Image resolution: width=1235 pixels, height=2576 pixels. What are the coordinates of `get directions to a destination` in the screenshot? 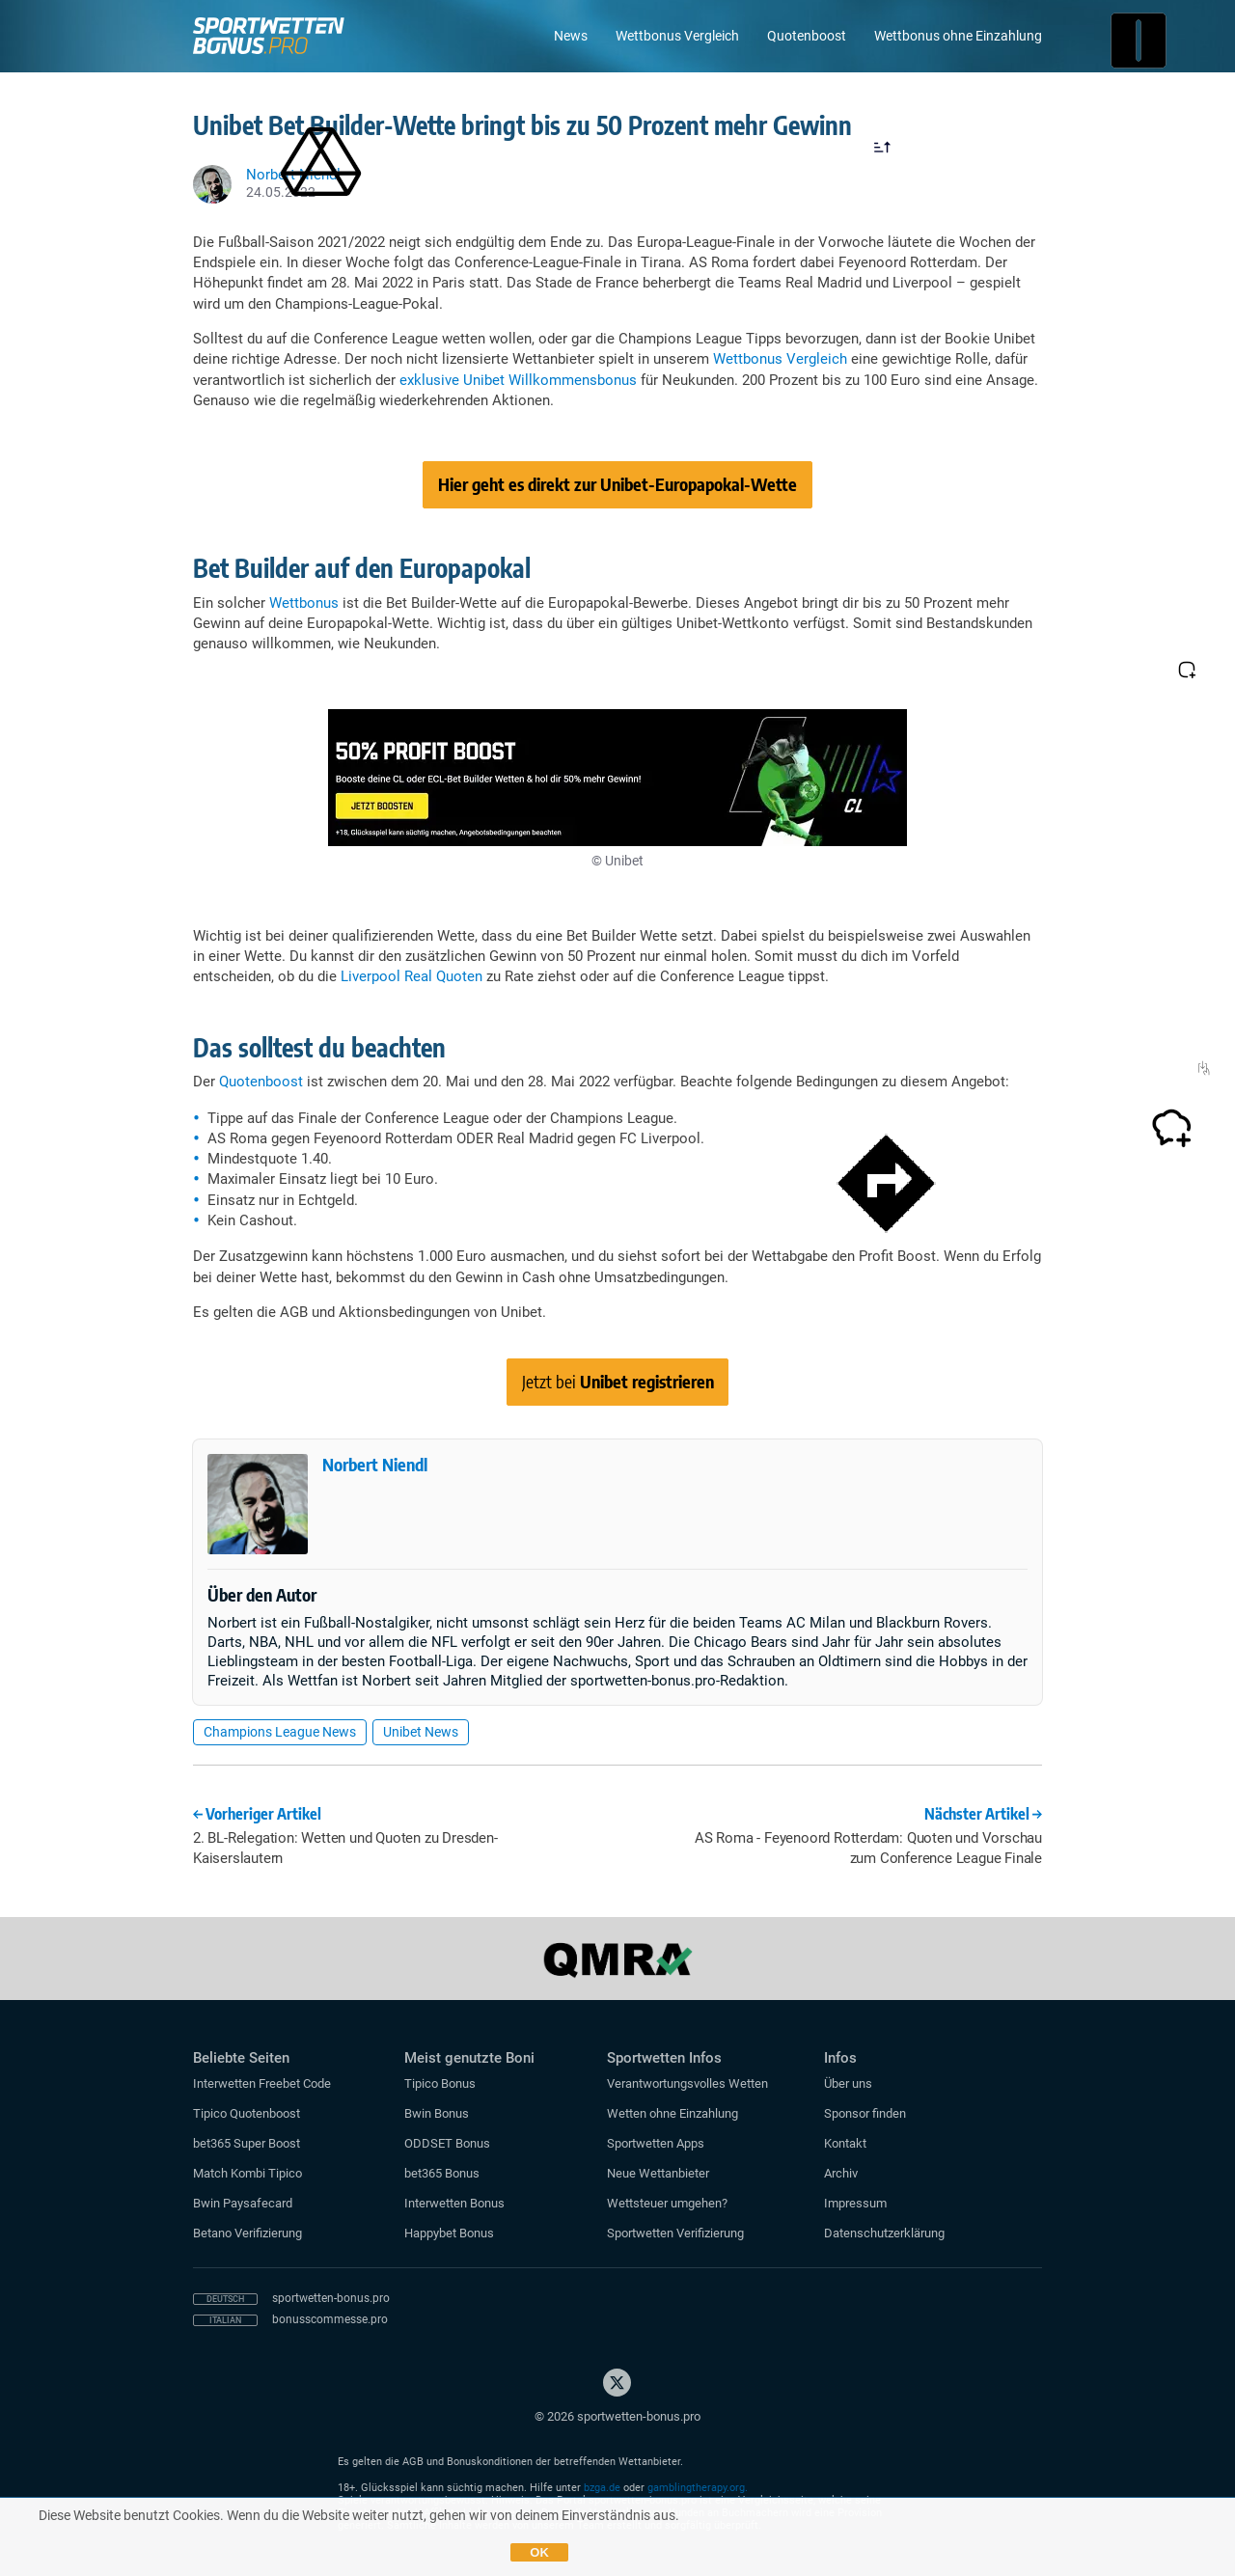 It's located at (886, 1183).